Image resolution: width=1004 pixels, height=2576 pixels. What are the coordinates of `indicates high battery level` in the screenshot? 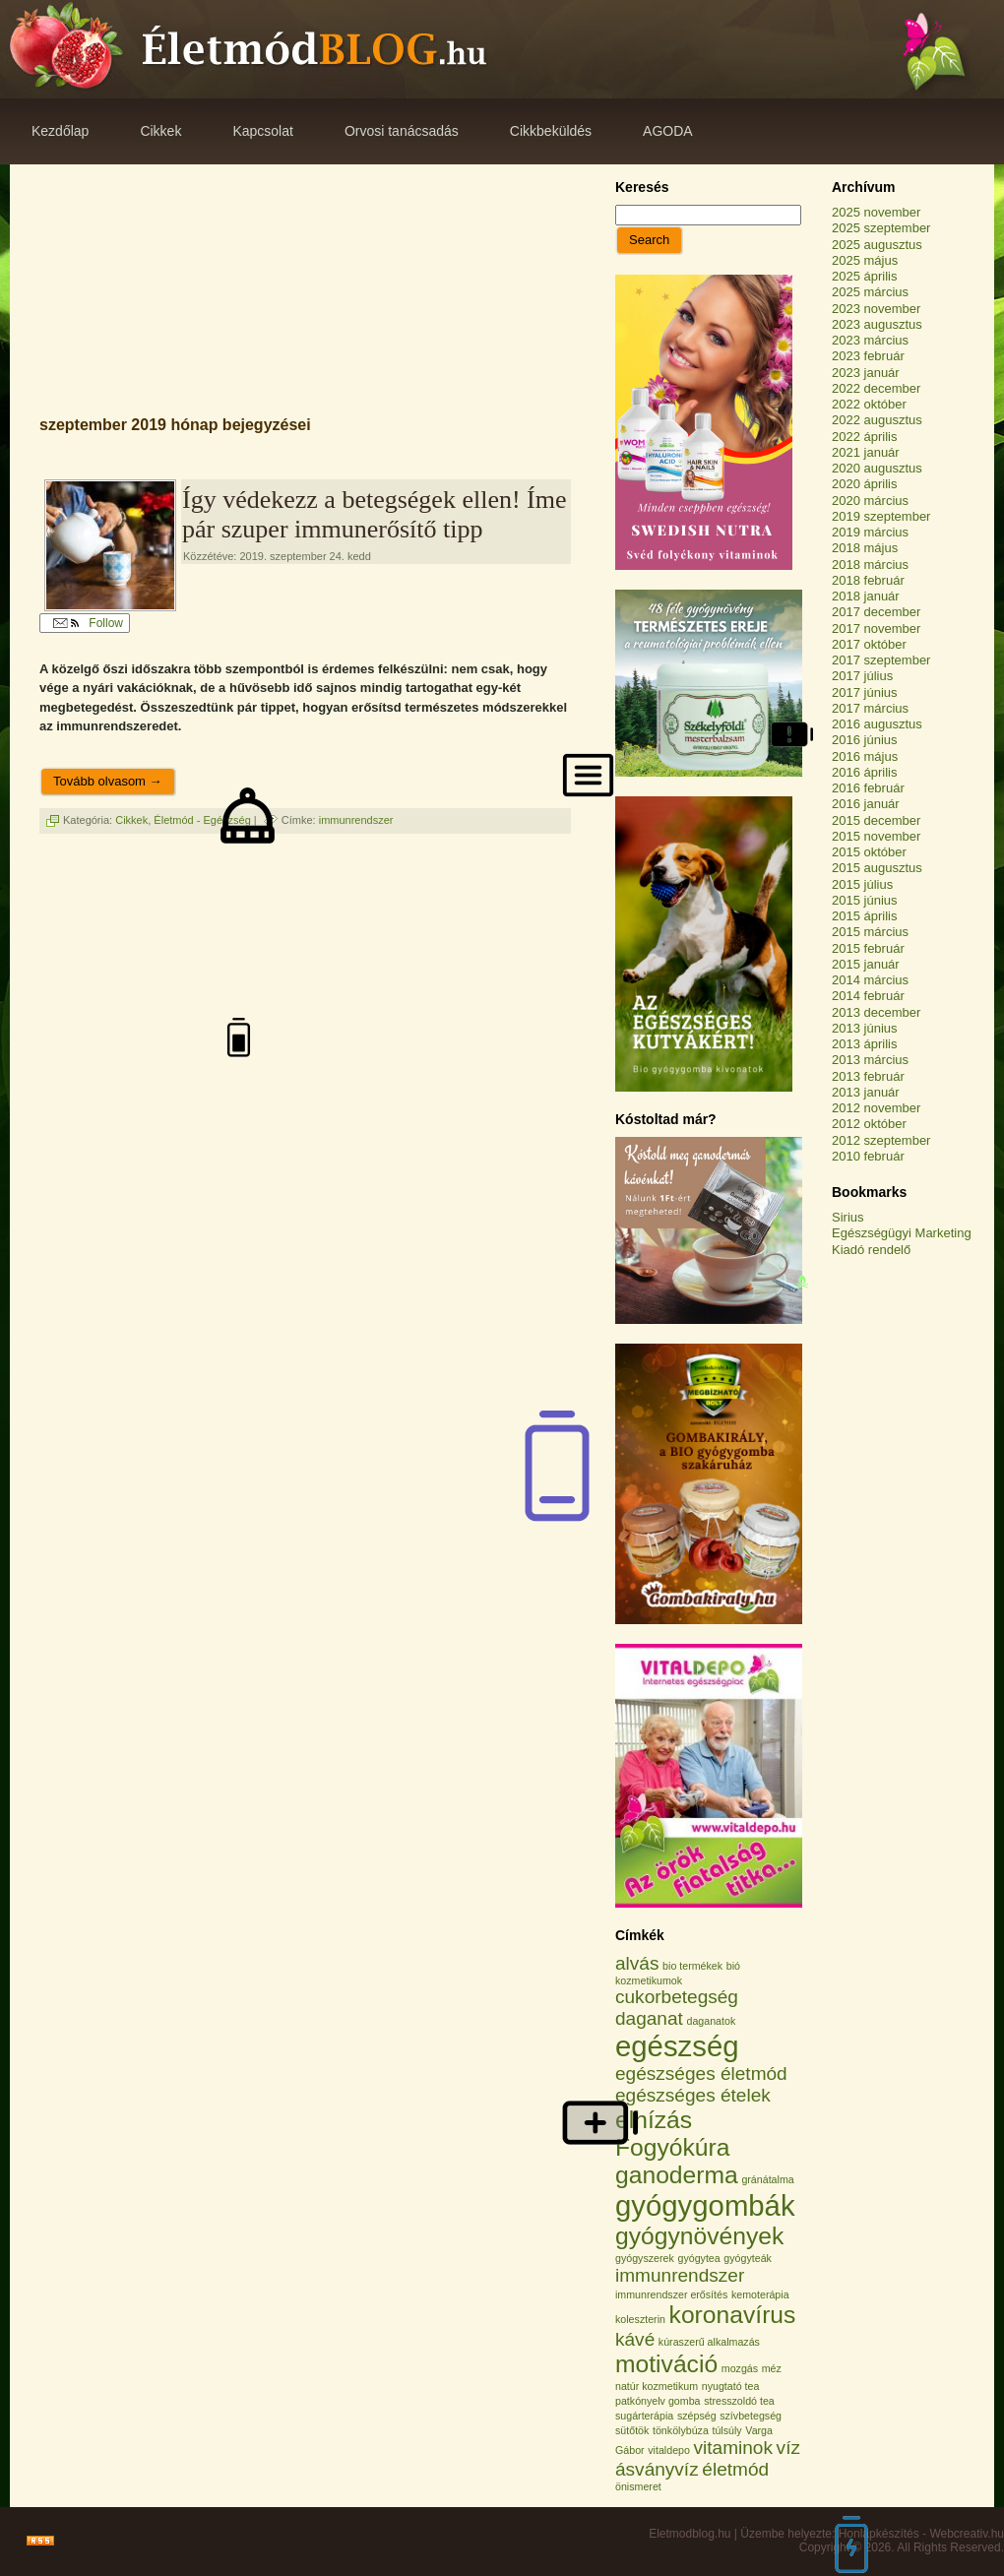 It's located at (238, 1037).